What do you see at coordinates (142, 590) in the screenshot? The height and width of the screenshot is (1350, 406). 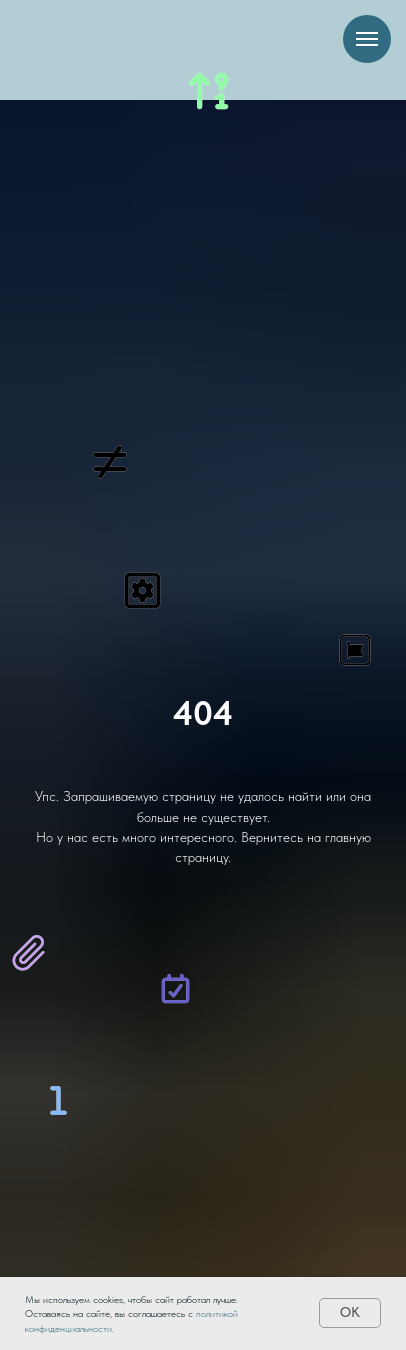 I see `access application settings` at bounding box center [142, 590].